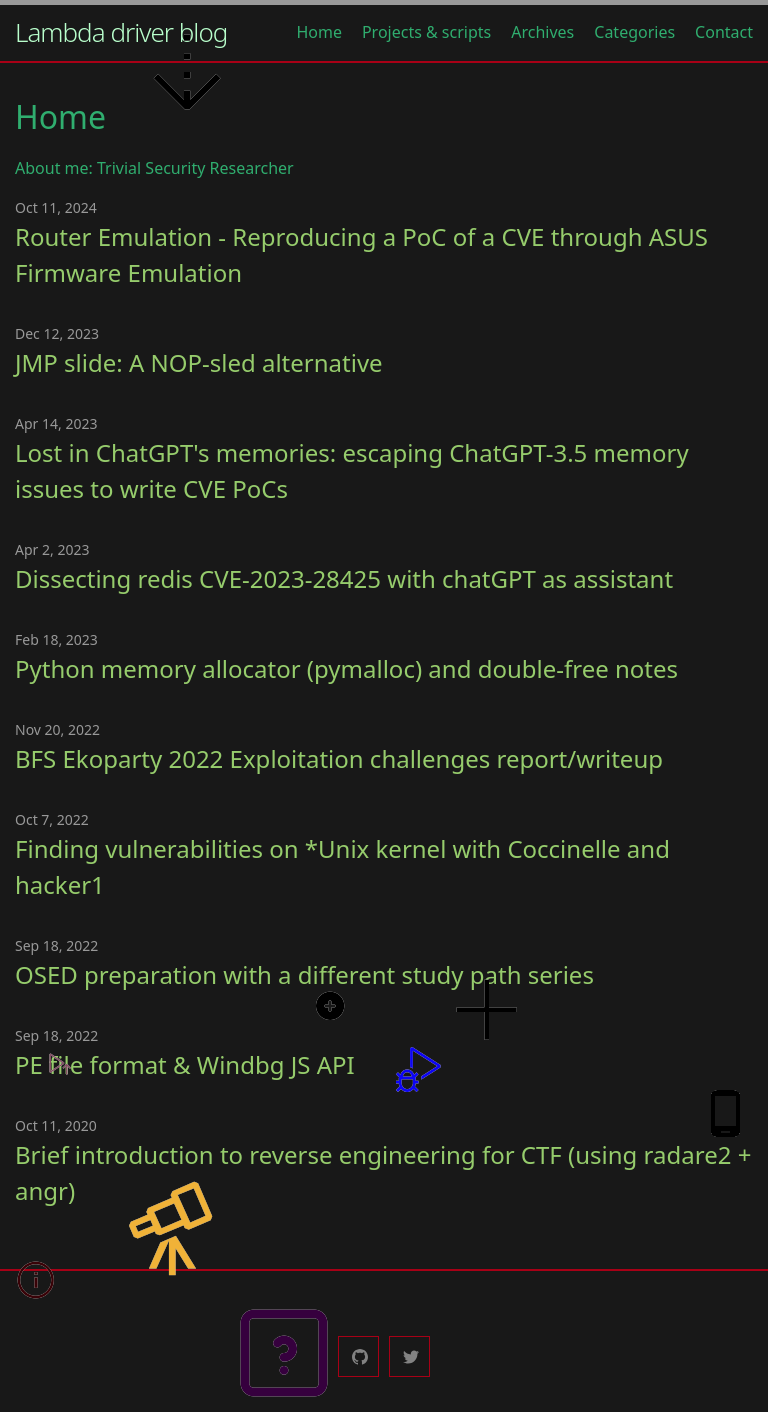 This screenshot has width=768, height=1412. Describe the element at coordinates (60, 1064) in the screenshot. I see `run code in cell above` at that location.